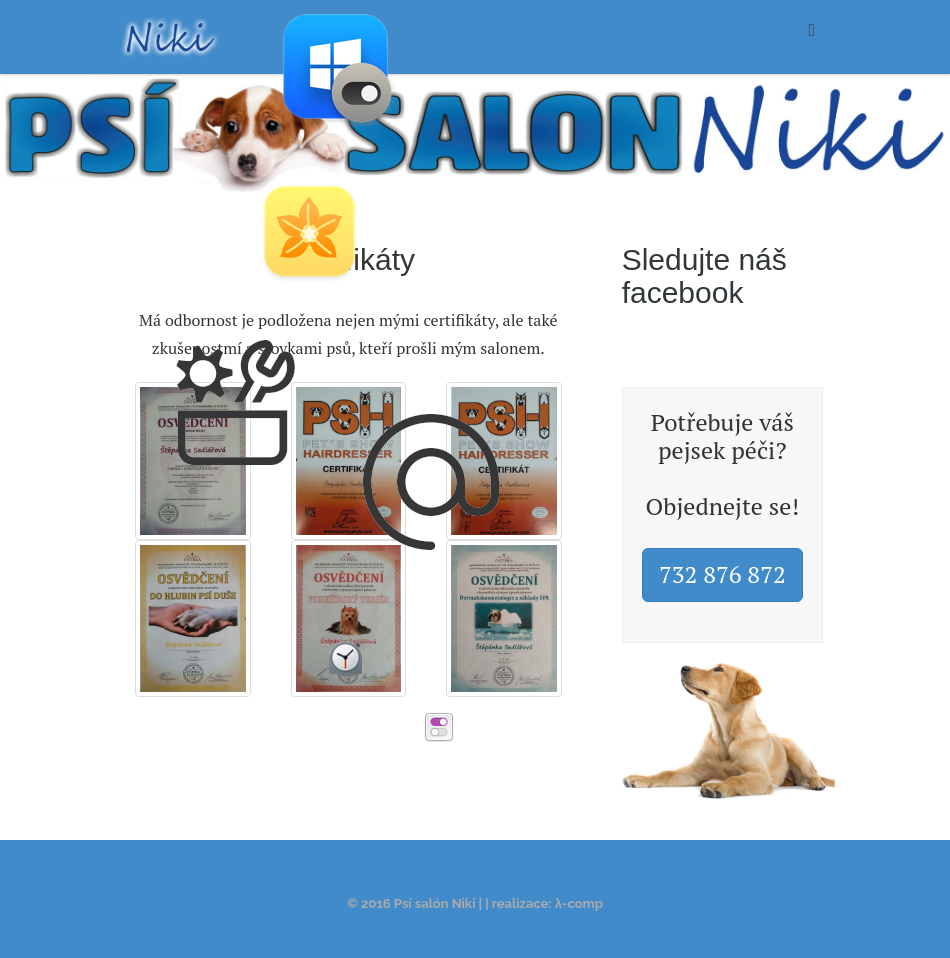 The image size is (950, 958). Describe the element at coordinates (335, 66) in the screenshot. I see `launch winetricks to configure wine settings` at that location.